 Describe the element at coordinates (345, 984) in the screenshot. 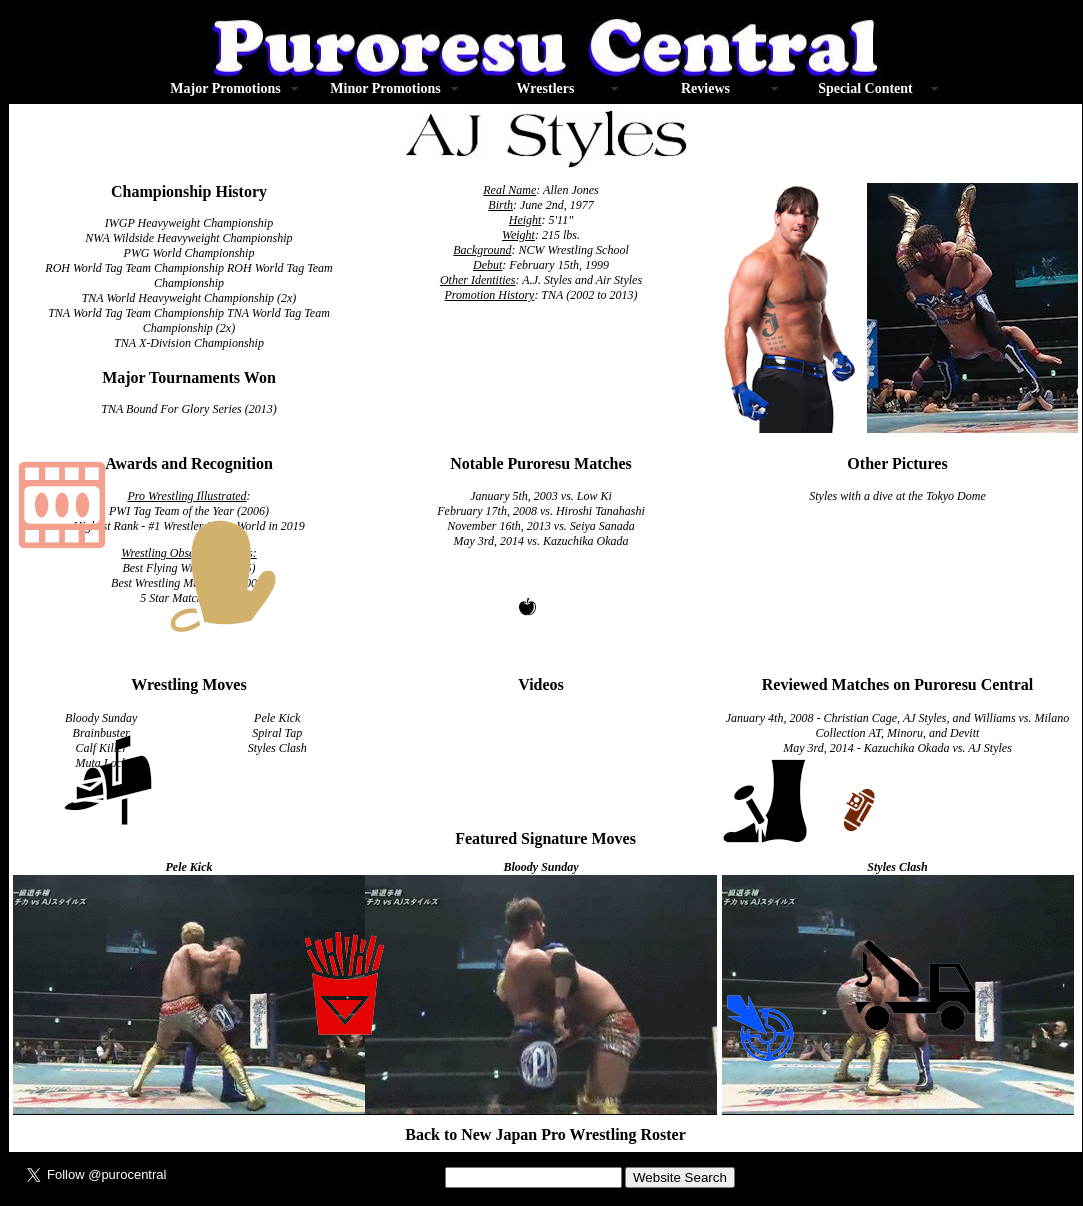

I see `browse fast food or snack options` at that location.